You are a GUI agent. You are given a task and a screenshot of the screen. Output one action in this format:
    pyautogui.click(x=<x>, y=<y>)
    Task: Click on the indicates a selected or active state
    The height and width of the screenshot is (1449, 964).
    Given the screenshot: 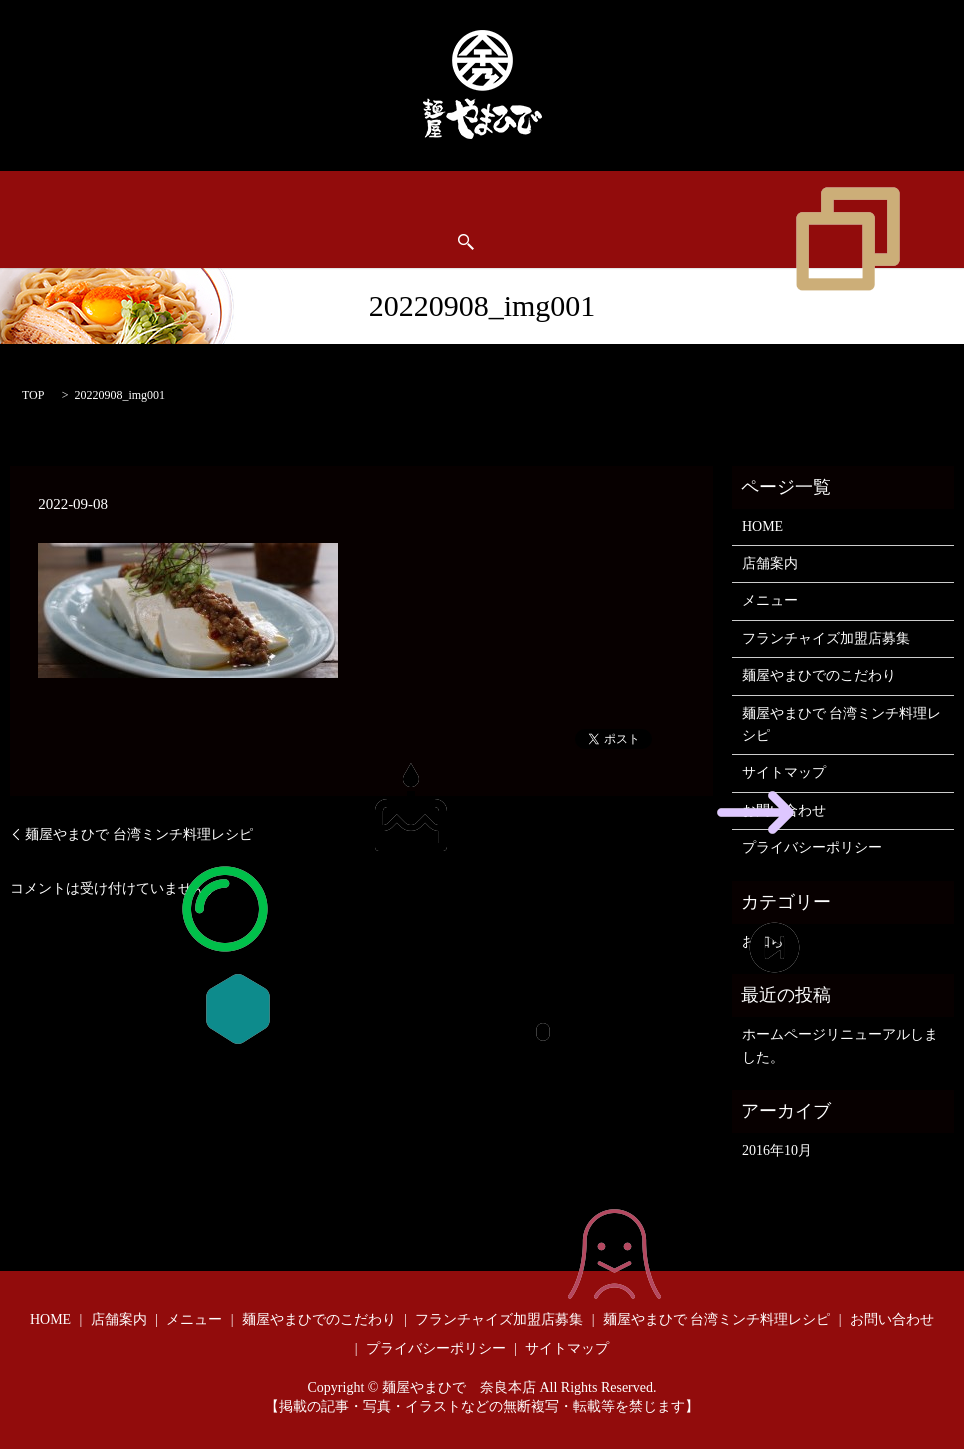 What is the action you would take?
    pyautogui.click(x=238, y=1009)
    